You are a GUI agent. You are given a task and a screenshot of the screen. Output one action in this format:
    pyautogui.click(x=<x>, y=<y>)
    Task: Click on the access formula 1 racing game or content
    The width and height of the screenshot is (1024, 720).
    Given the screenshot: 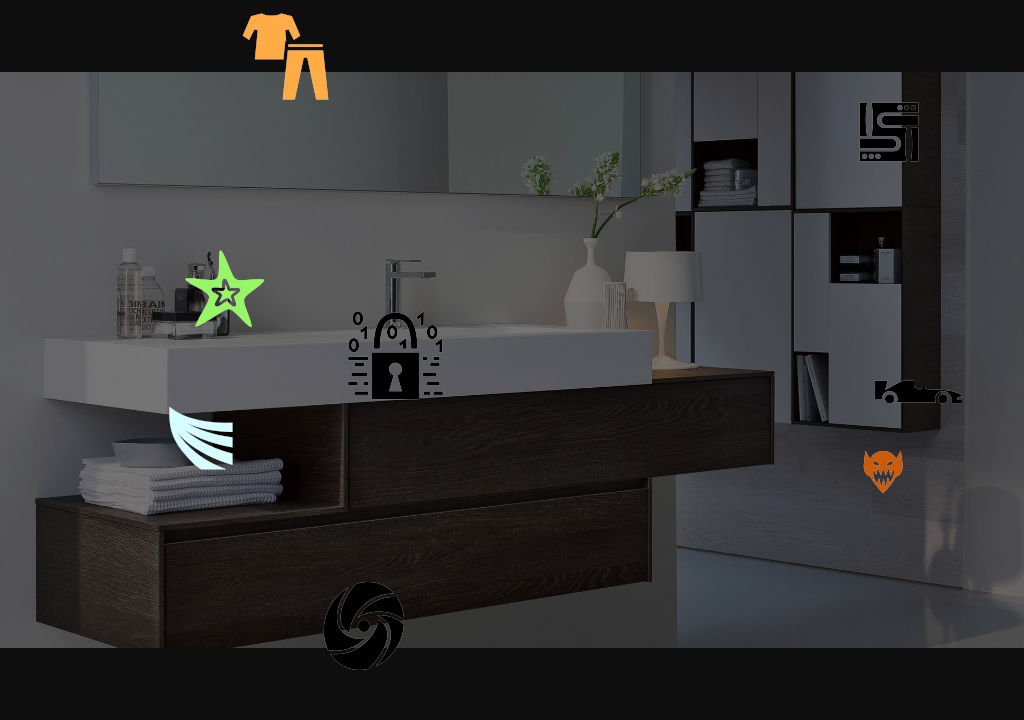 What is the action you would take?
    pyautogui.click(x=919, y=392)
    